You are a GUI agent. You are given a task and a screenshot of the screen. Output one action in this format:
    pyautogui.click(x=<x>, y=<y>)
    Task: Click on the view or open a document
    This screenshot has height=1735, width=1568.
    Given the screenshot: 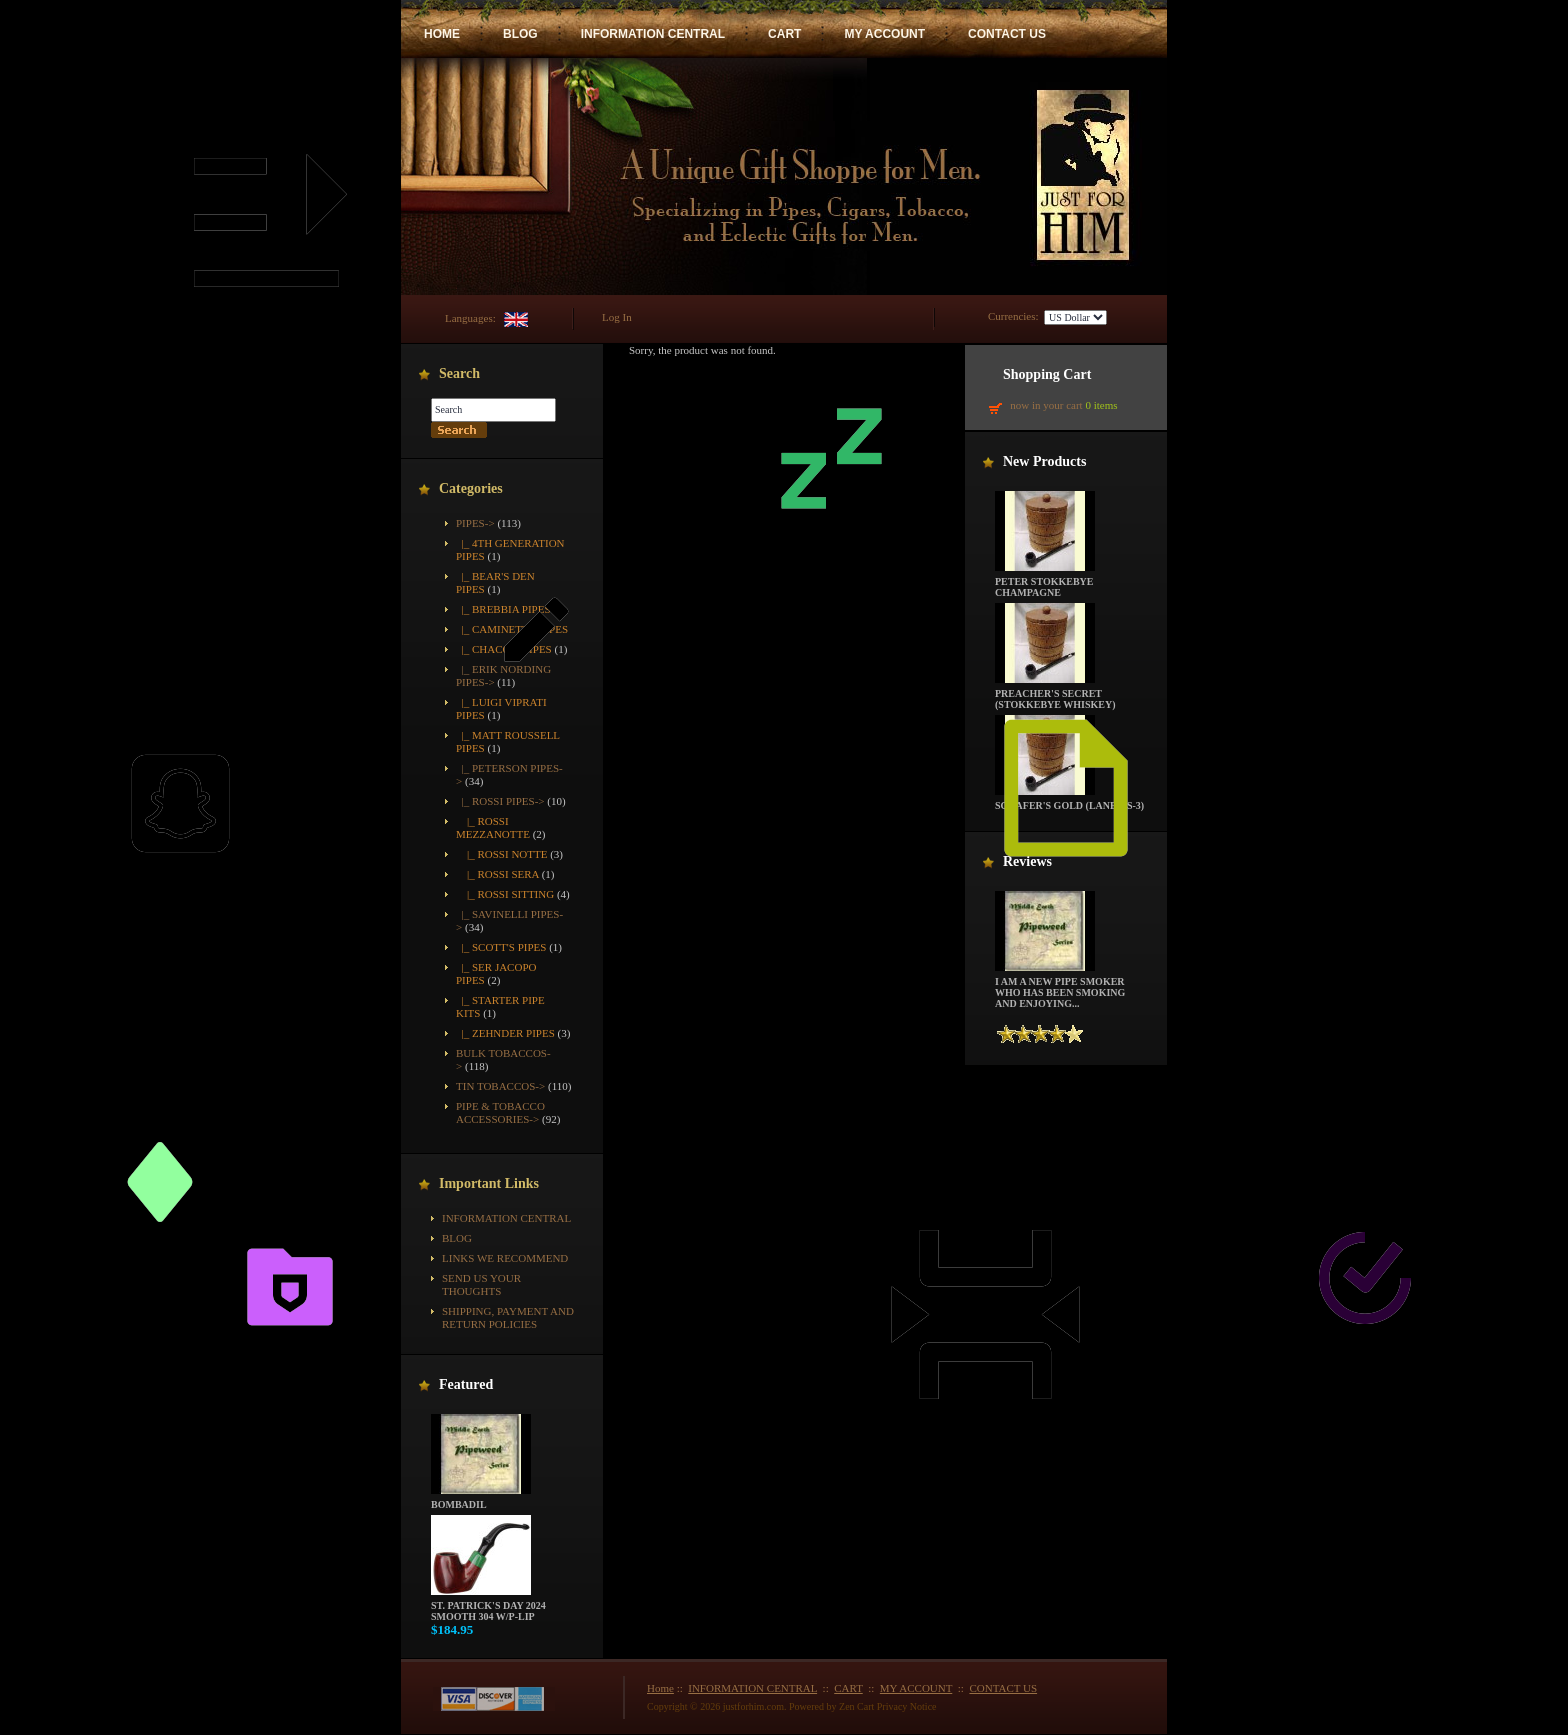 What is the action you would take?
    pyautogui.click(x=1066, y=788)
    